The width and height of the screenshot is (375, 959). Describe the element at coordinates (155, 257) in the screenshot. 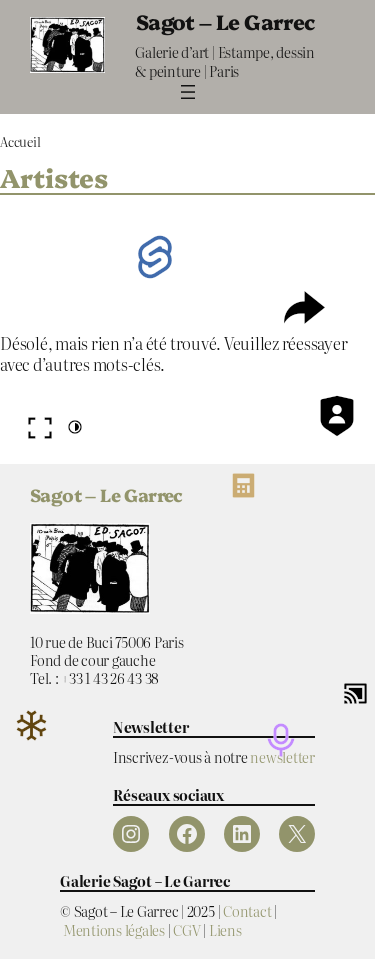

I see `svelte framework logo` at that location.